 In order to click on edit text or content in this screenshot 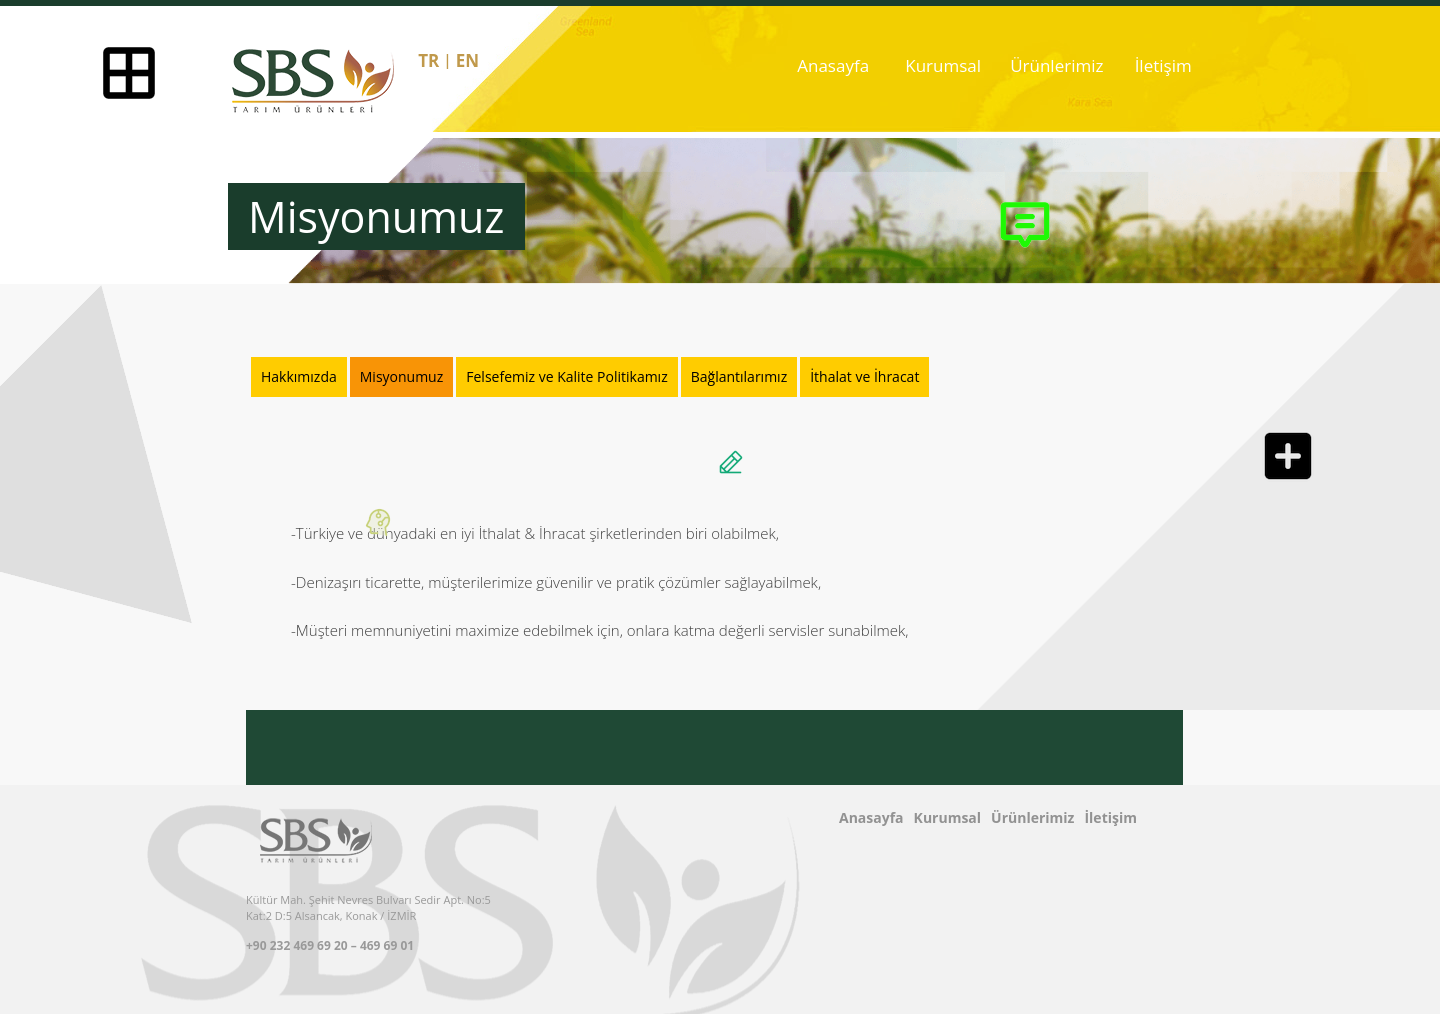, I will do `click(730, 462)`.